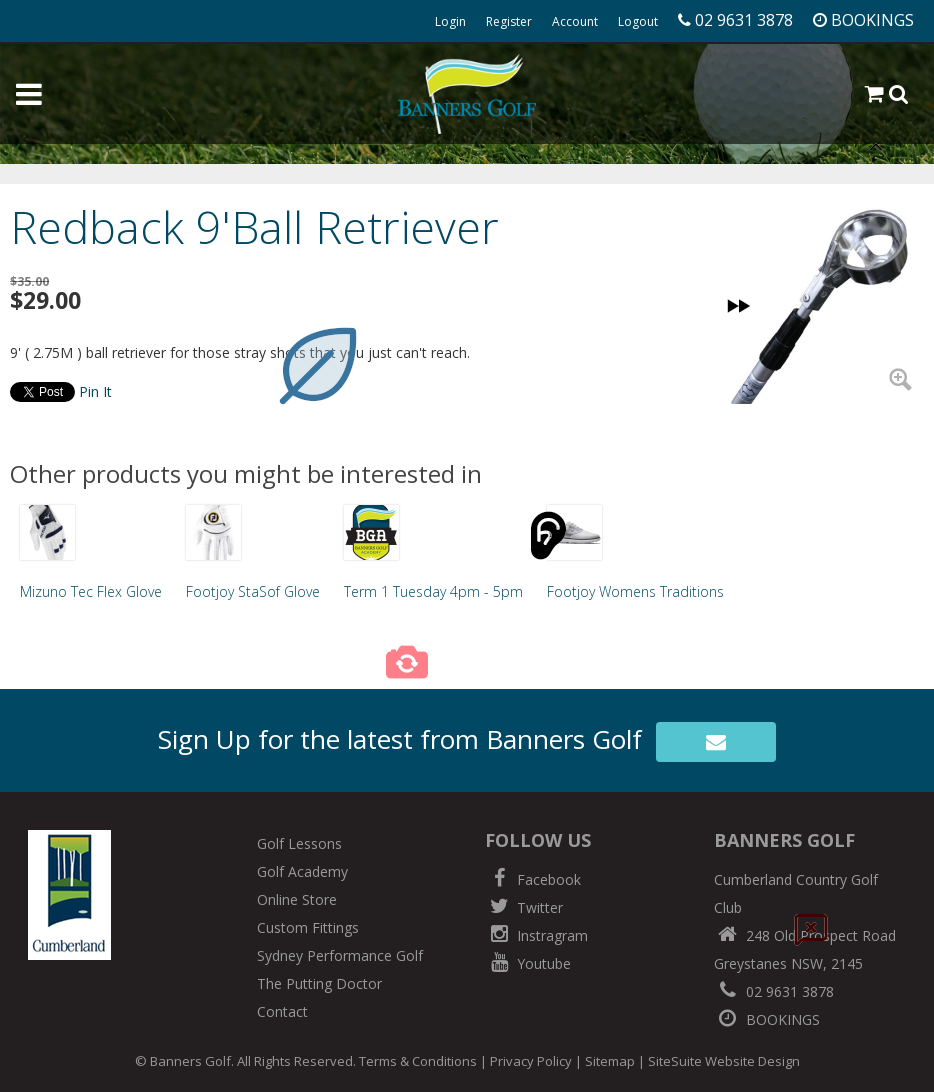 The width and height of the screenshot is (934, 1092). Describe the element at coordinates (548, 535) in the screenshot. I see `adjust audio or hearing accessibility settings` at that location.